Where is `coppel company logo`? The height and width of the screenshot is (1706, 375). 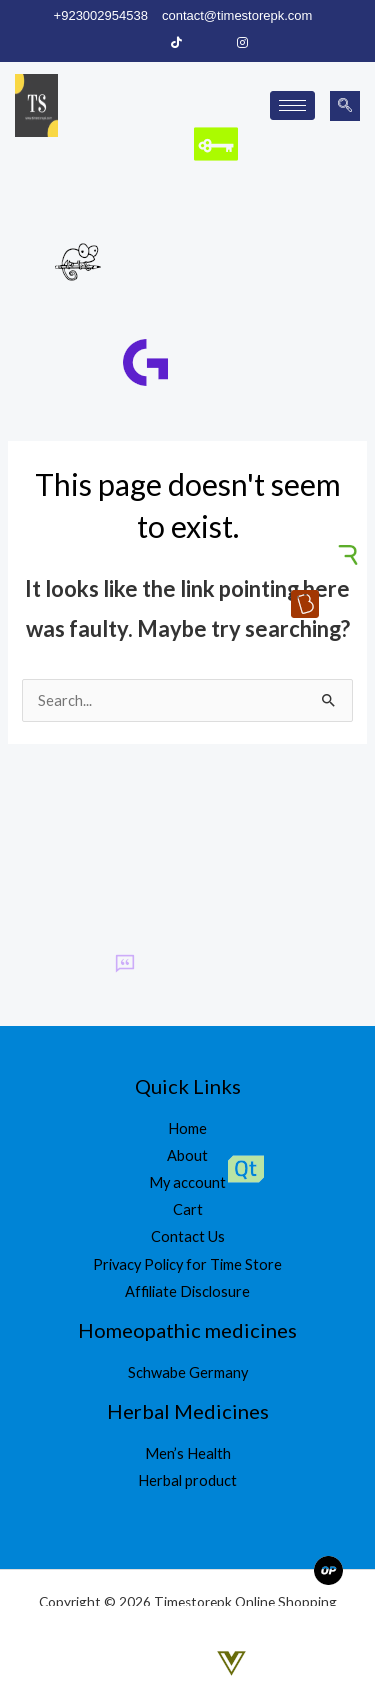
coppel company logo is located at coordinates (216, 144).